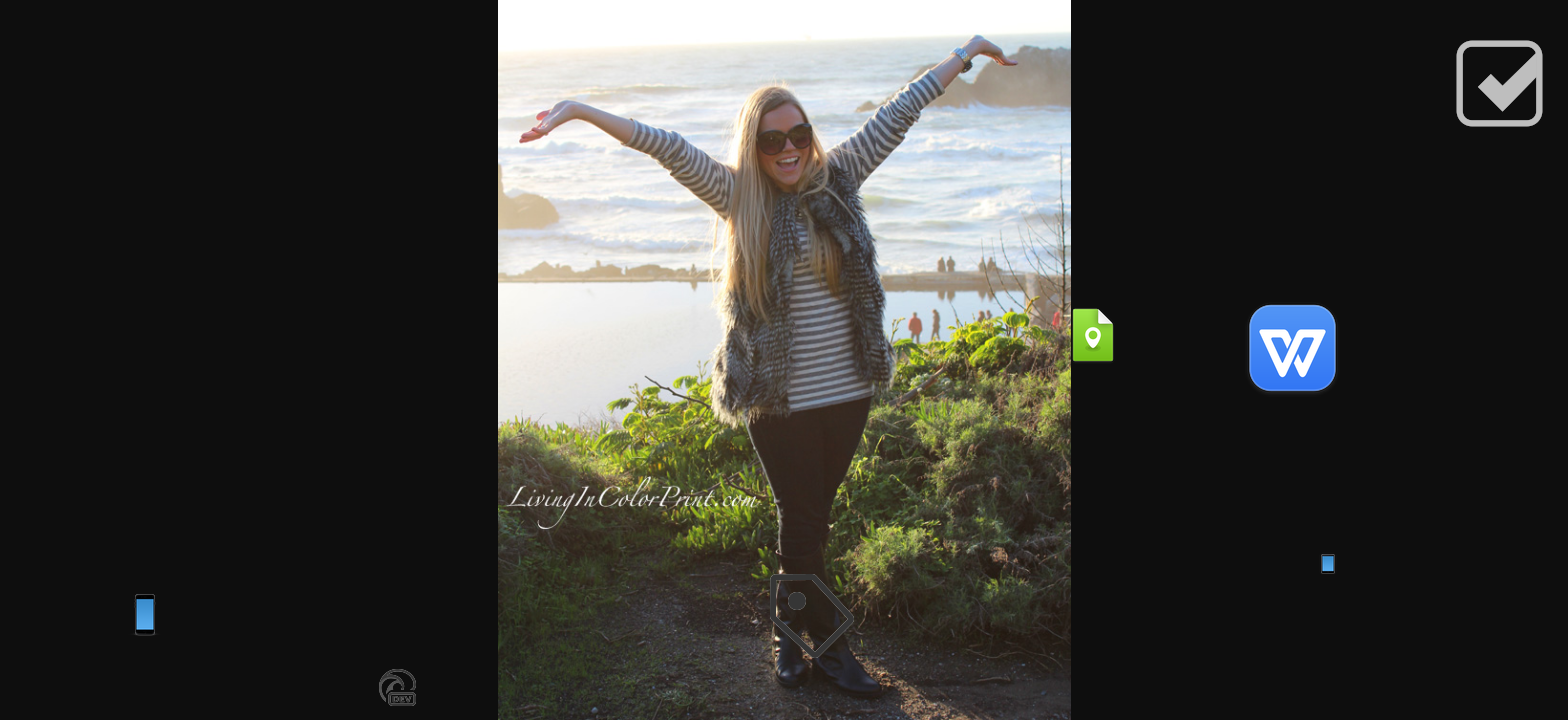 The width and height of the screenshot is (1568, 720). What do you see at coordinates (1093, 336) in the screenshot?
I see `openstreetmap data file` at bounding box center [1093, 336].